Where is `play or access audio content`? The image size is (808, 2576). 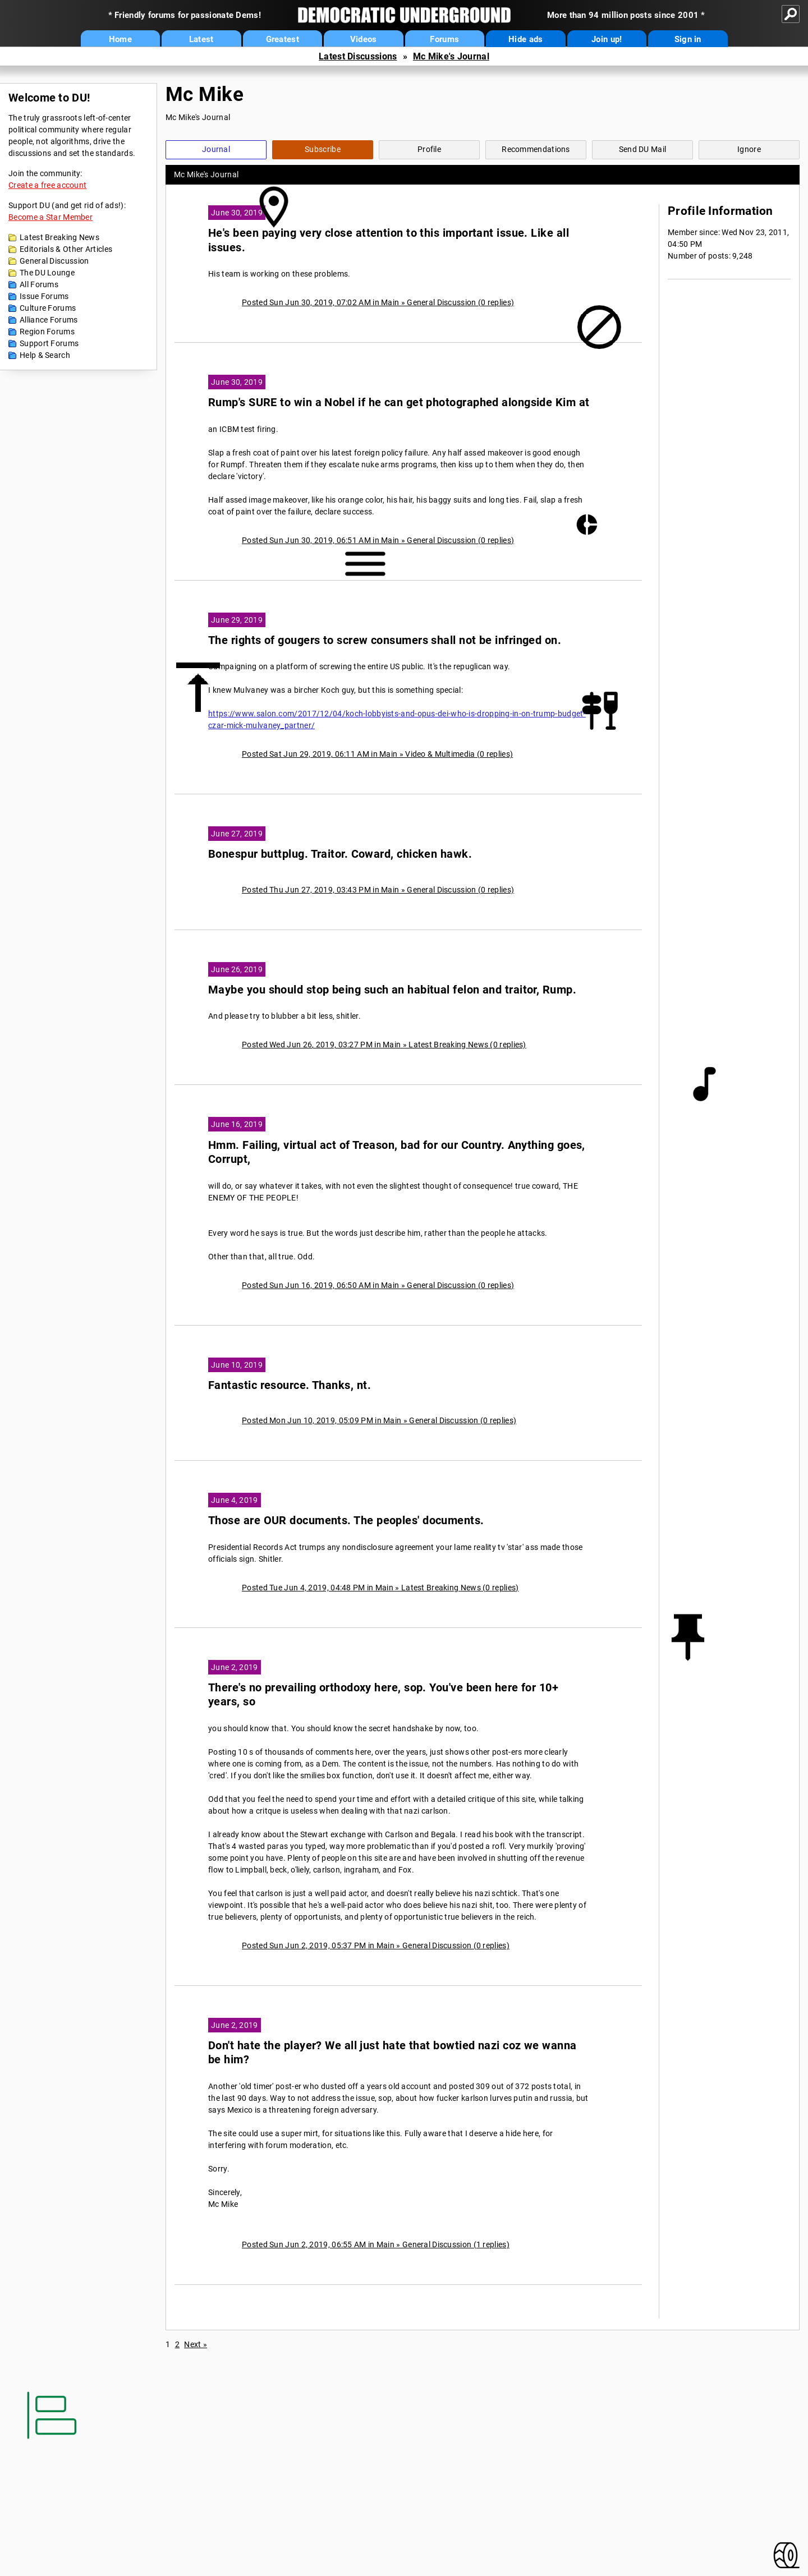
play or access audio content is located at coordinates (704, 1084).